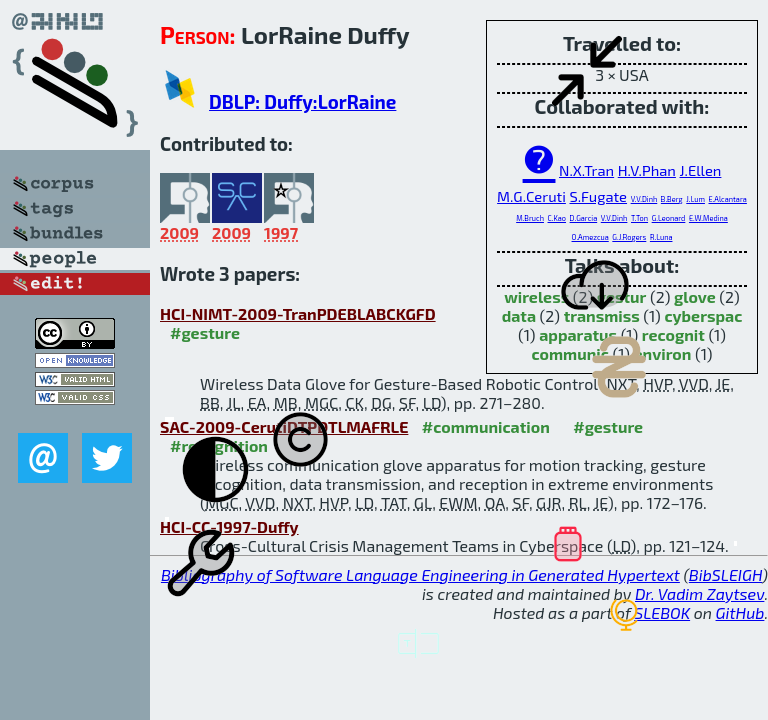  I want to click on rate or review an item, so click(281, 190).